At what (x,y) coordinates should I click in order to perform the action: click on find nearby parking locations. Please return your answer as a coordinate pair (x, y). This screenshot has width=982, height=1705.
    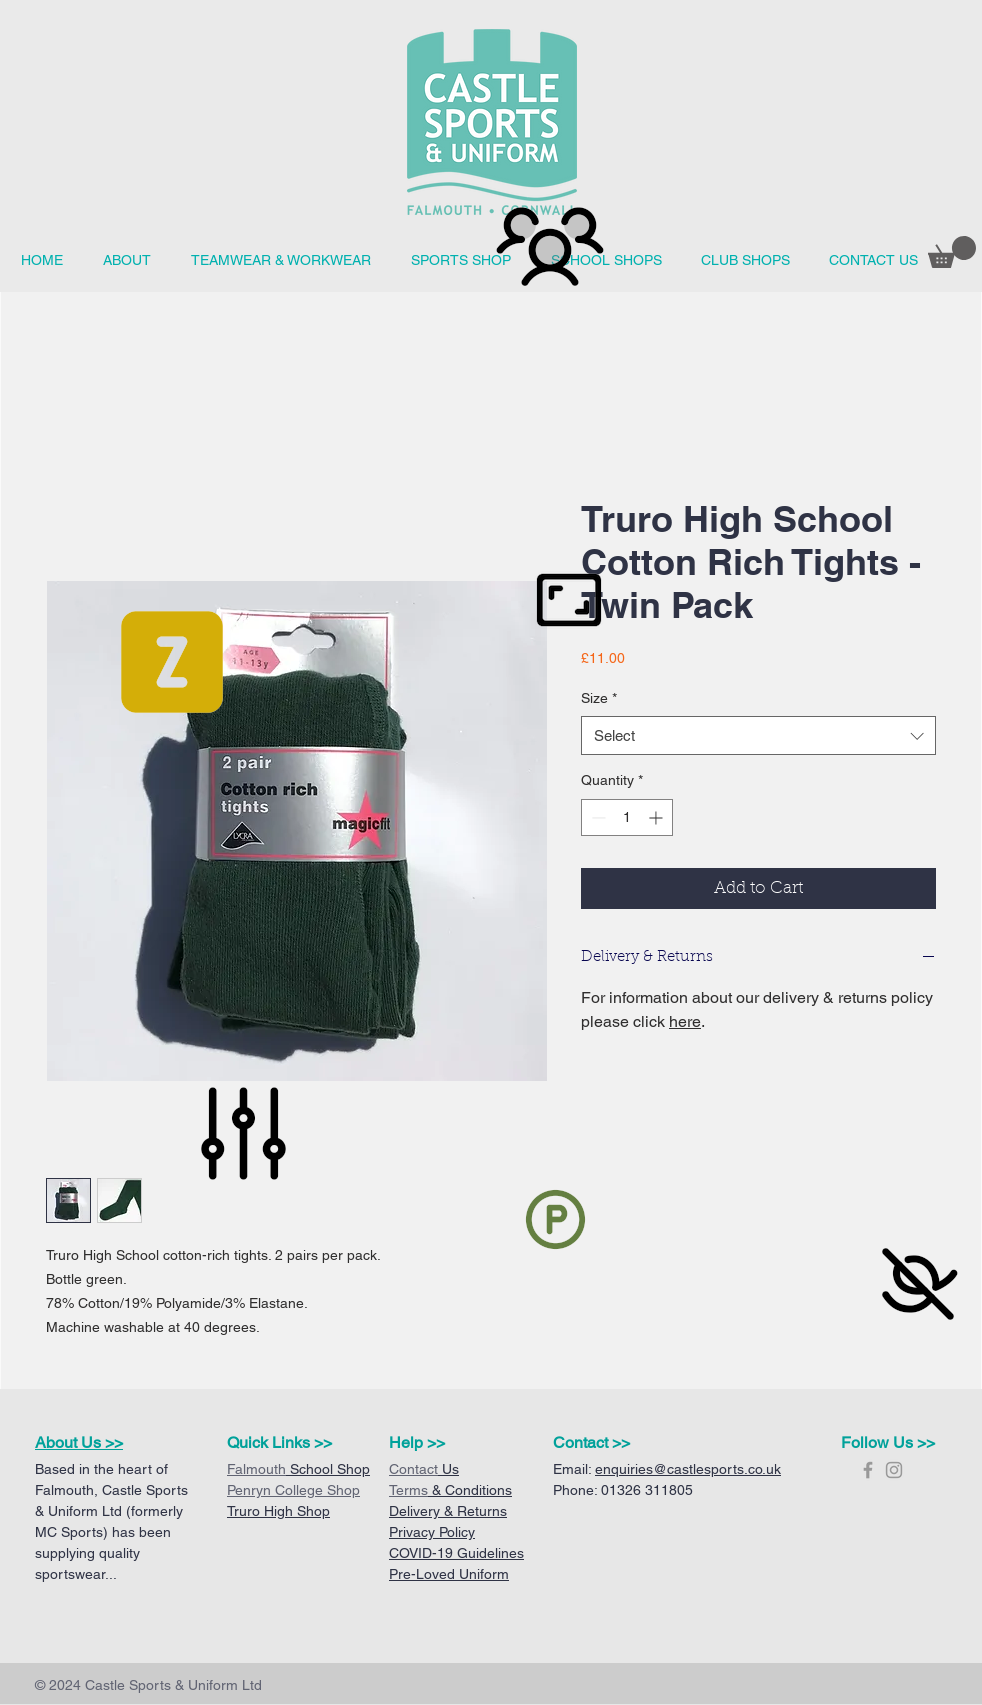
    Looking at the image, I should click on (555, 1219).